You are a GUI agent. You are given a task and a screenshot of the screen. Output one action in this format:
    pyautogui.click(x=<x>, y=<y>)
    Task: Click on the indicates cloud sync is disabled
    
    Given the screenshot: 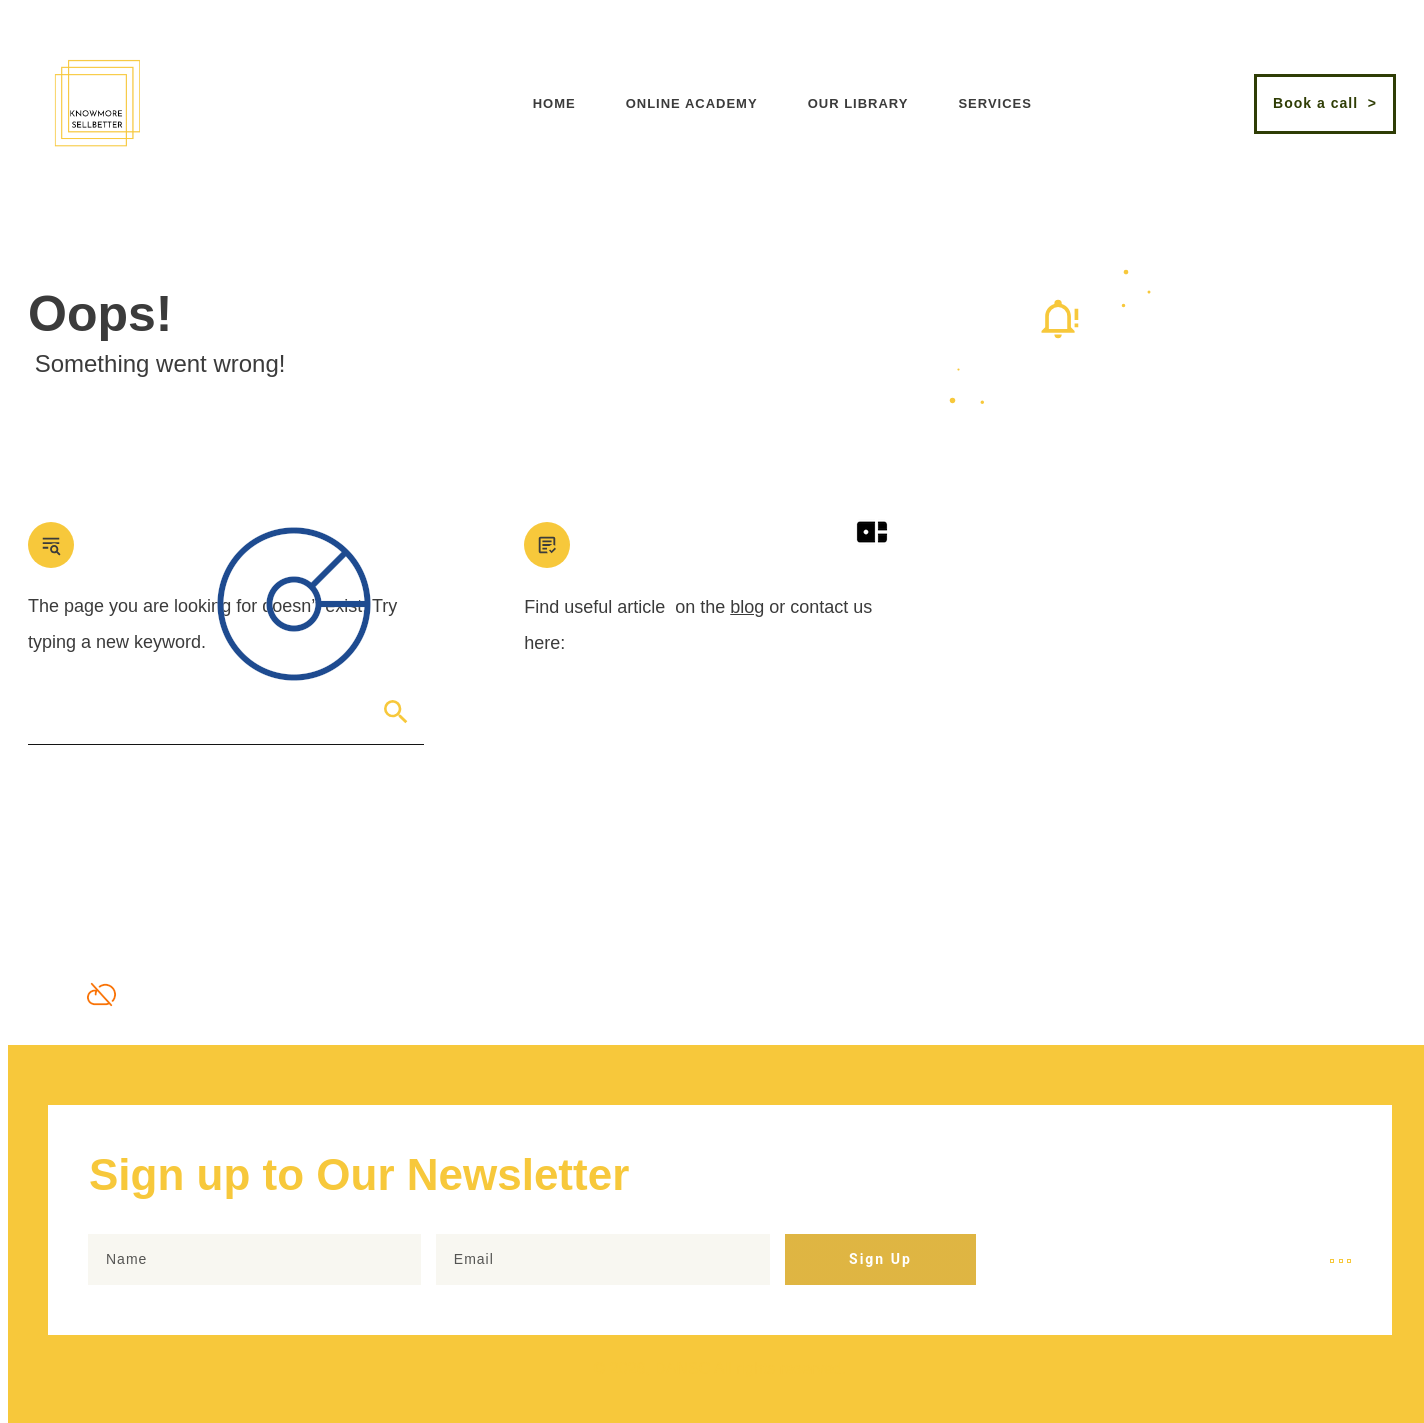 What is the action you would take?
    pyautogui.click(x=101, y=994)
    